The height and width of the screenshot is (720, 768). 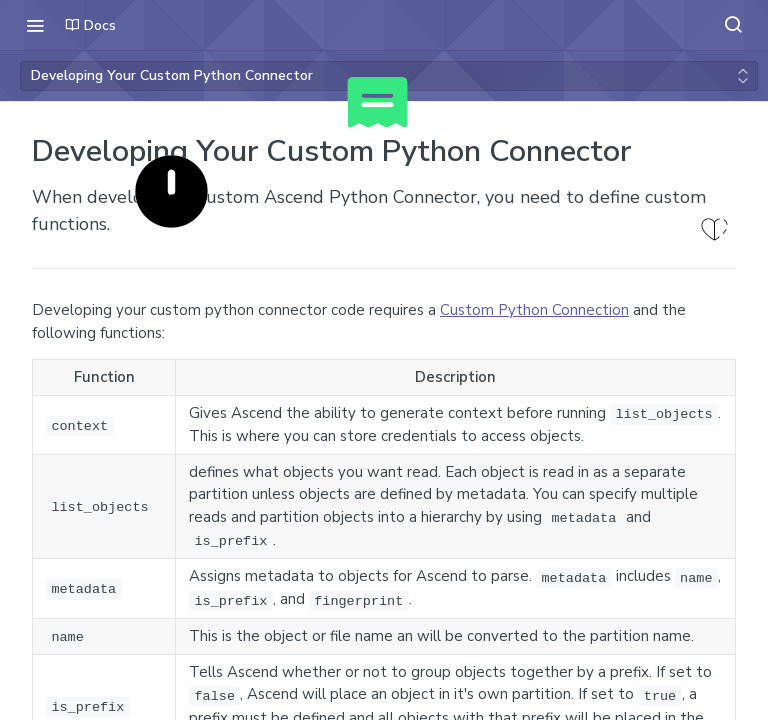 I want to click on view purchase receipt or transaction history, so click(x=377, y=102).